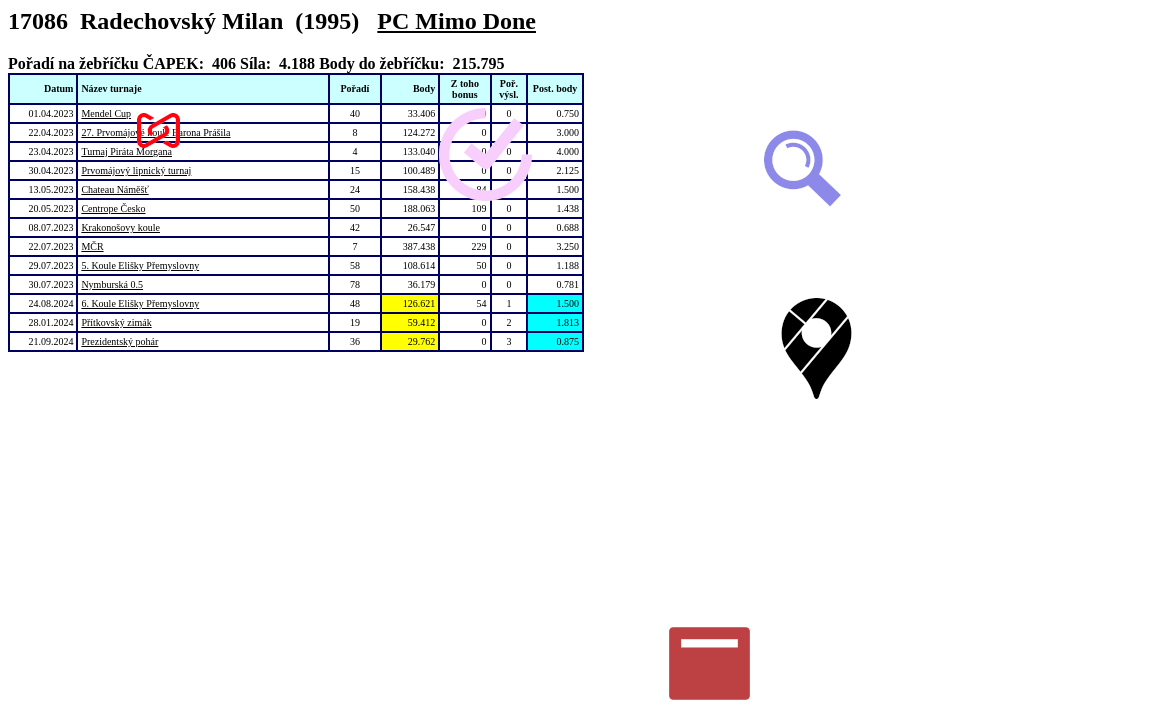  Describe the element at coordinates (485, 154) in the screenshot. I see `open the TickTick task management app` at that location.